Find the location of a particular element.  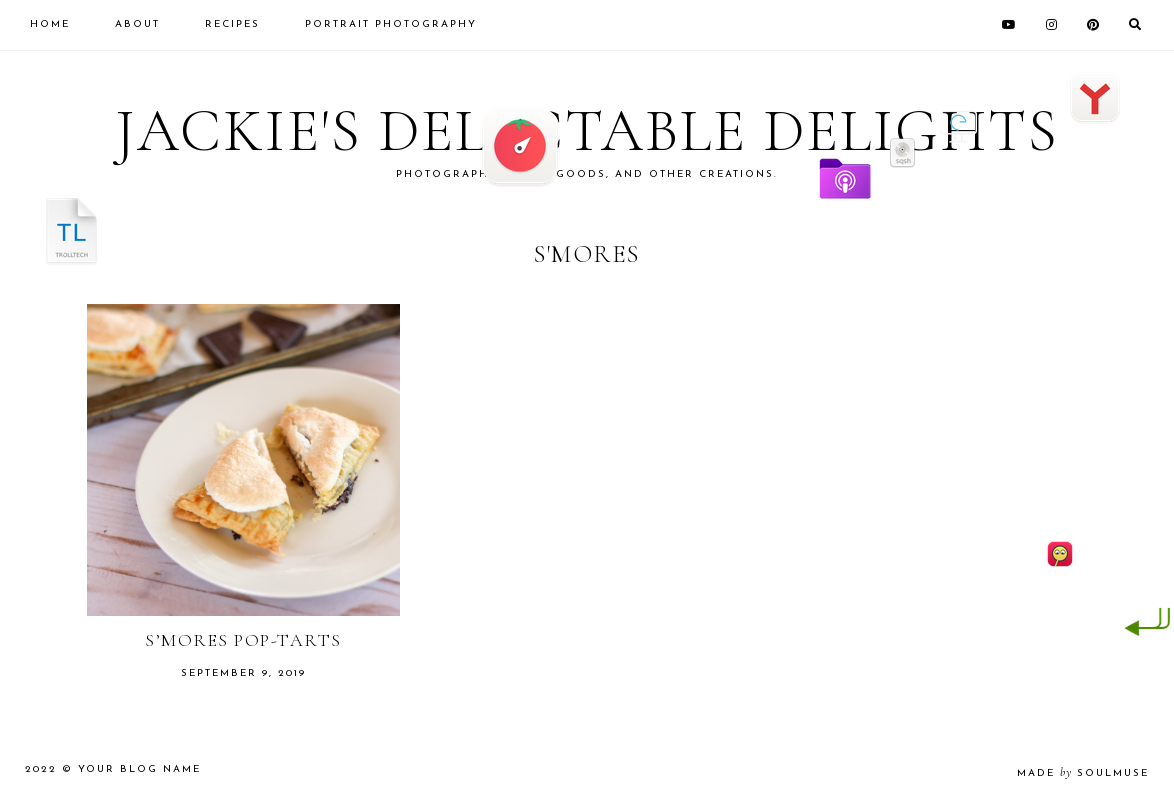

reply to all recipients of an email is located at coordinates (1146, 618).